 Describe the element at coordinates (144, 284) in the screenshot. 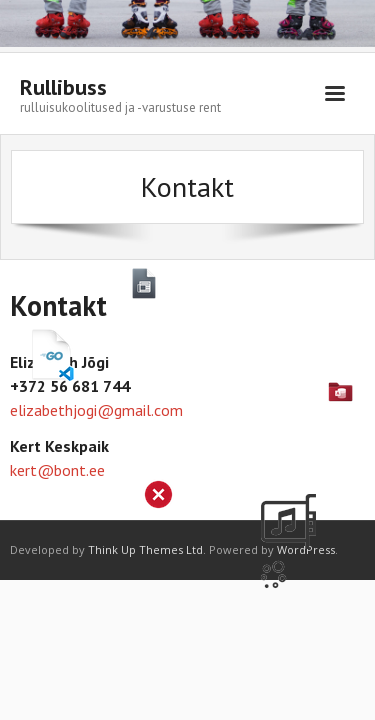

I see `news message or newsletter file type` at that location.